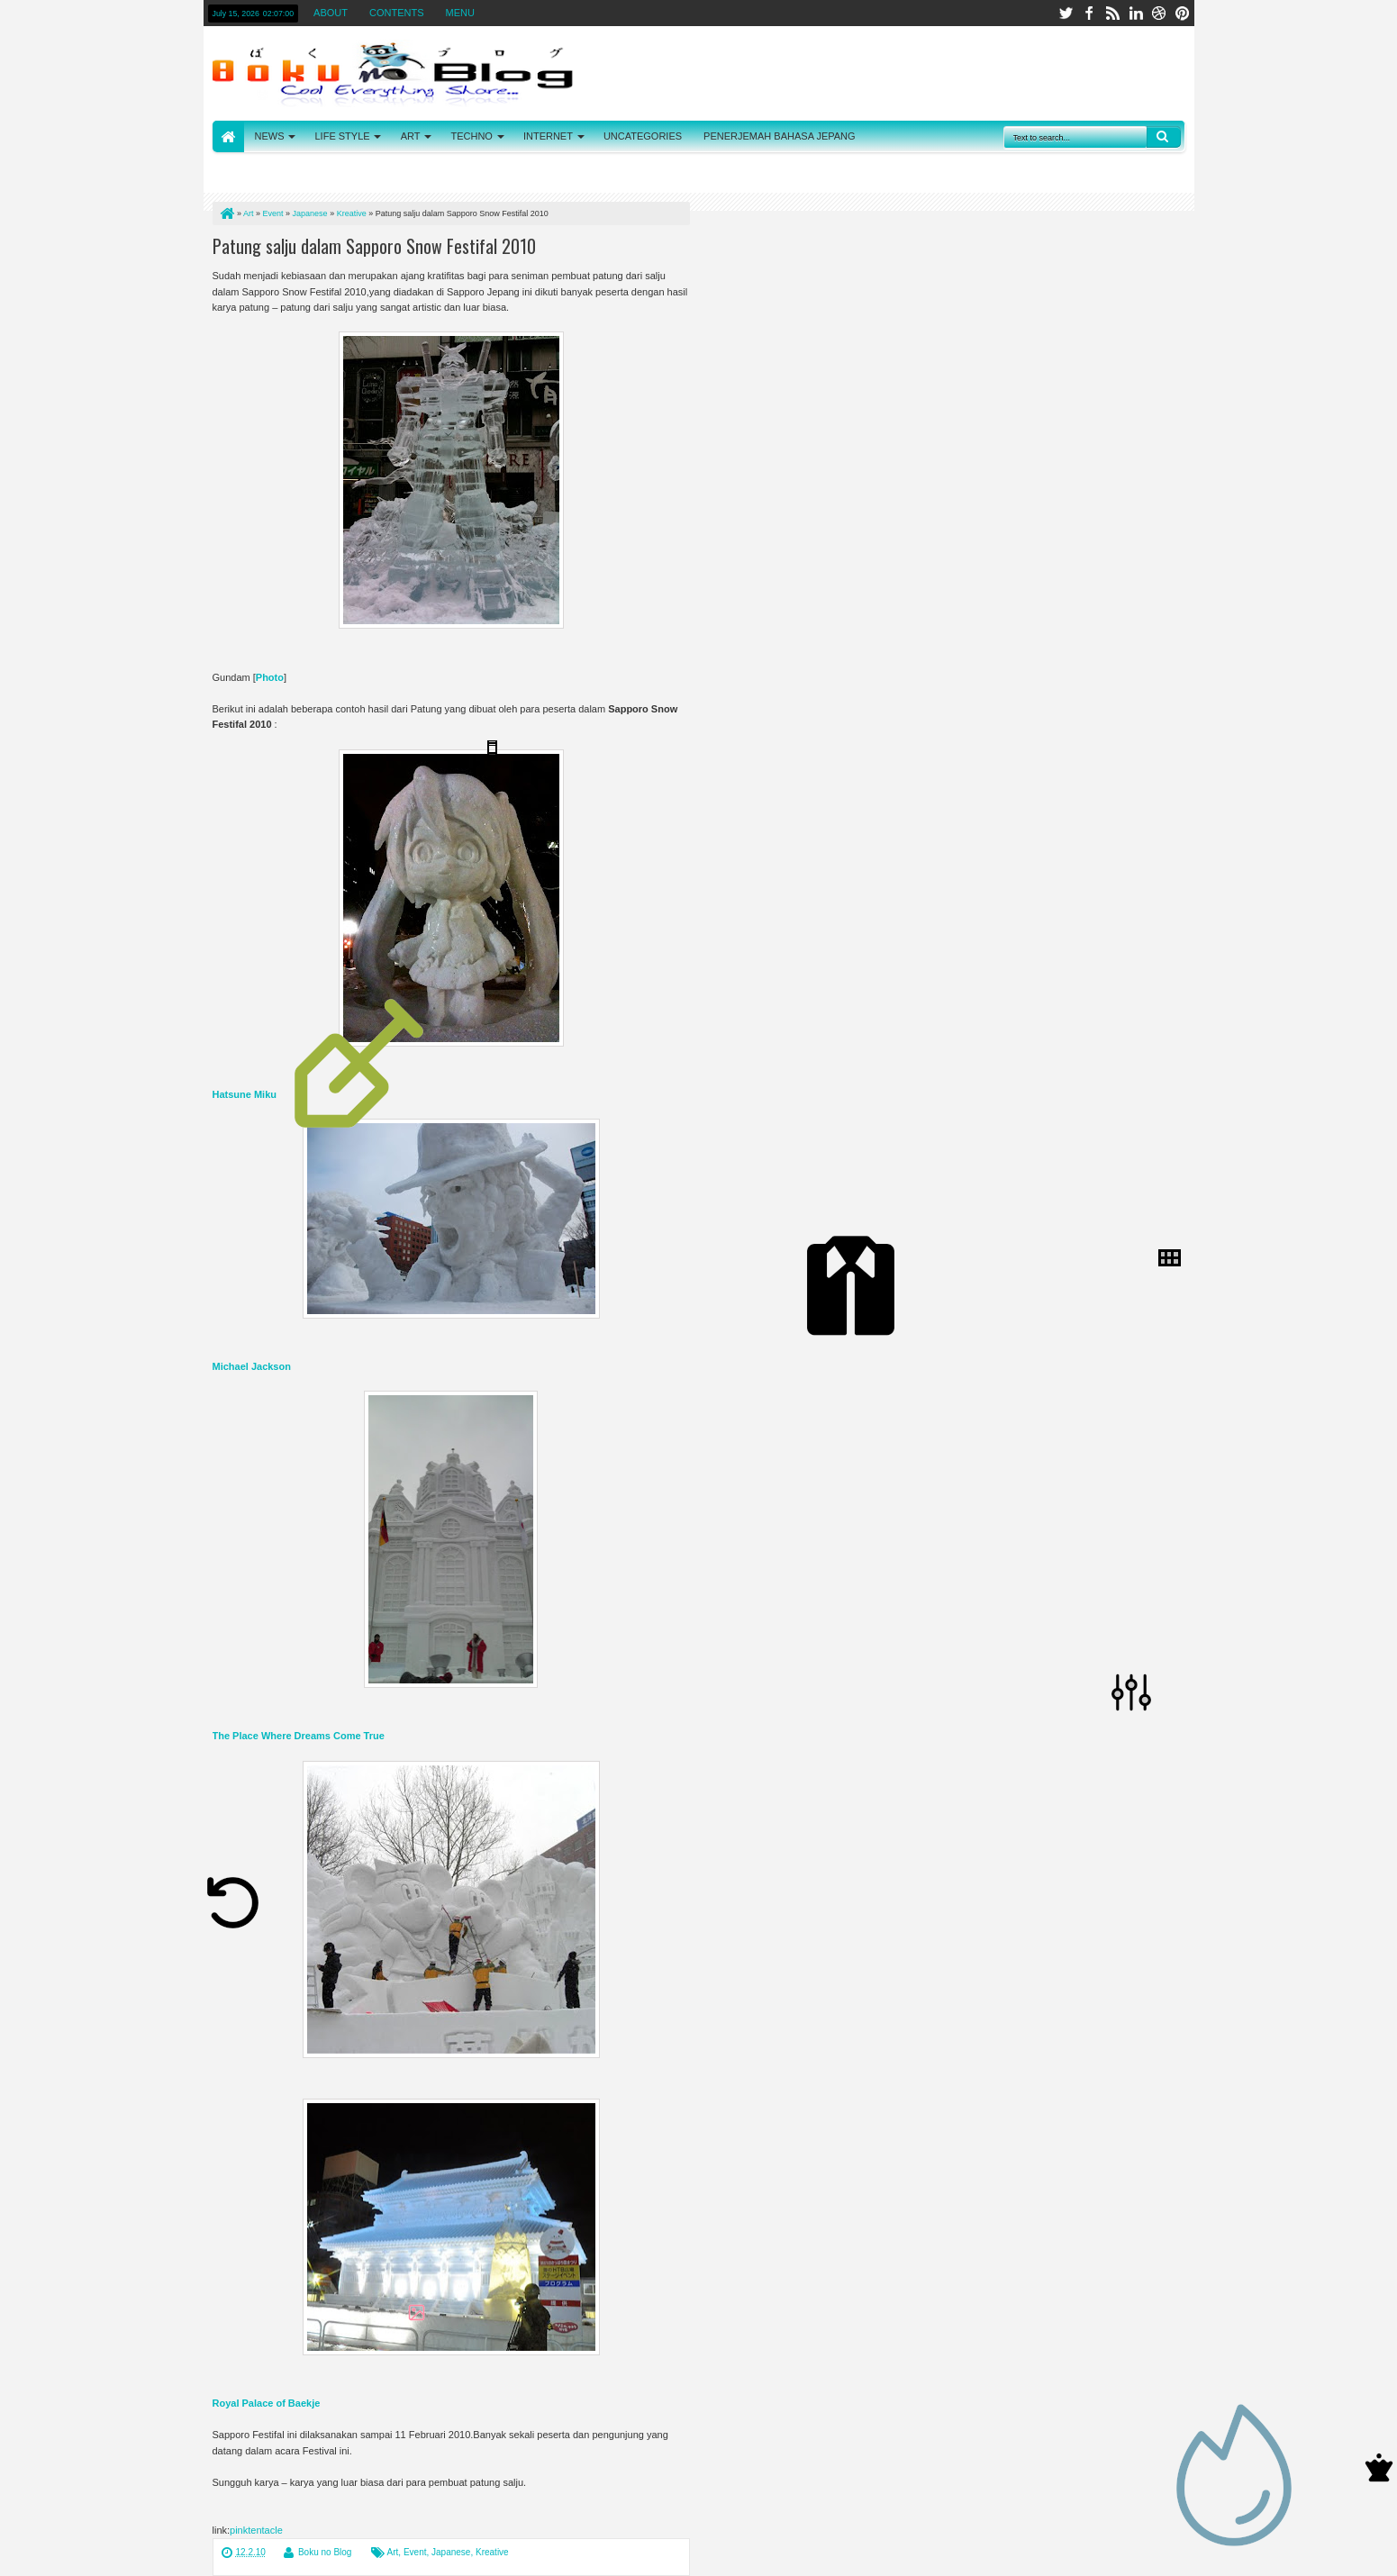 This screenshot has height=2576, width=1397. What do you see at coordinates (1234, 2478) in the screenshot?
I see `indicates trending or popular content` at bounding box center [1234, 2478].